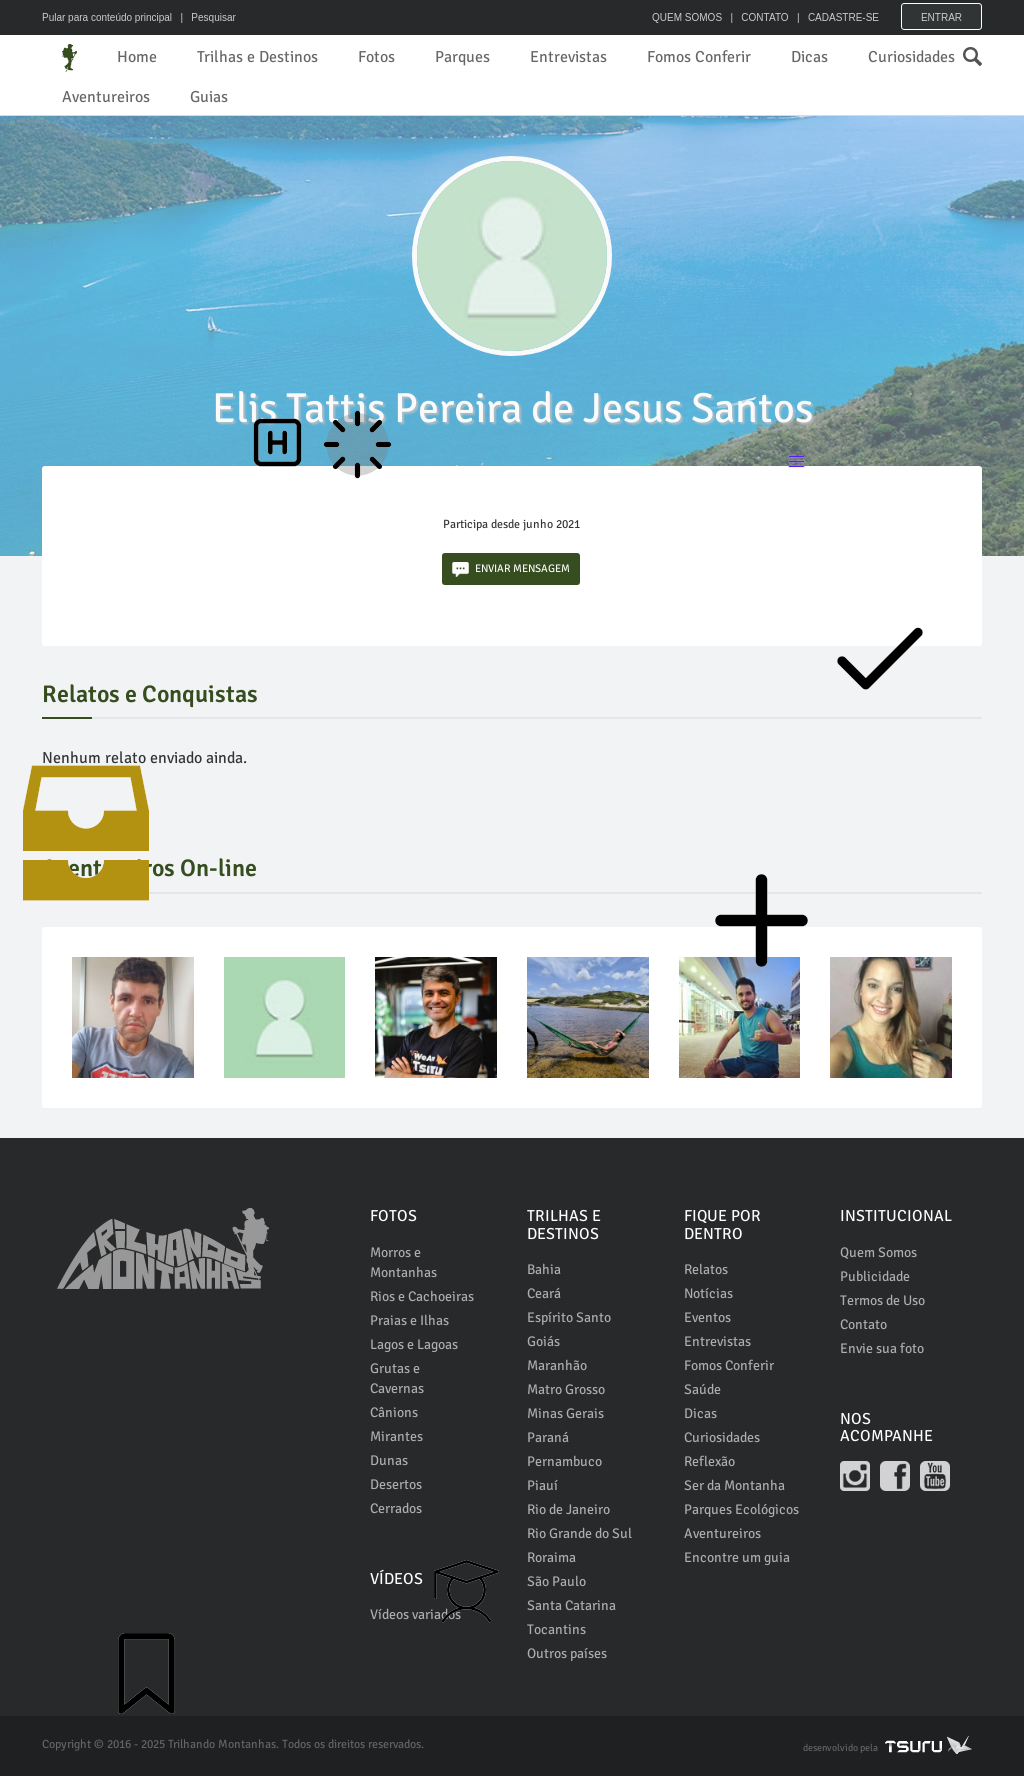 Image resolution: width=1024 pixels, height=1776 pixels. Describe the element at coordinates (761, 920) in the screenshot. I see `add a new item` at that location.